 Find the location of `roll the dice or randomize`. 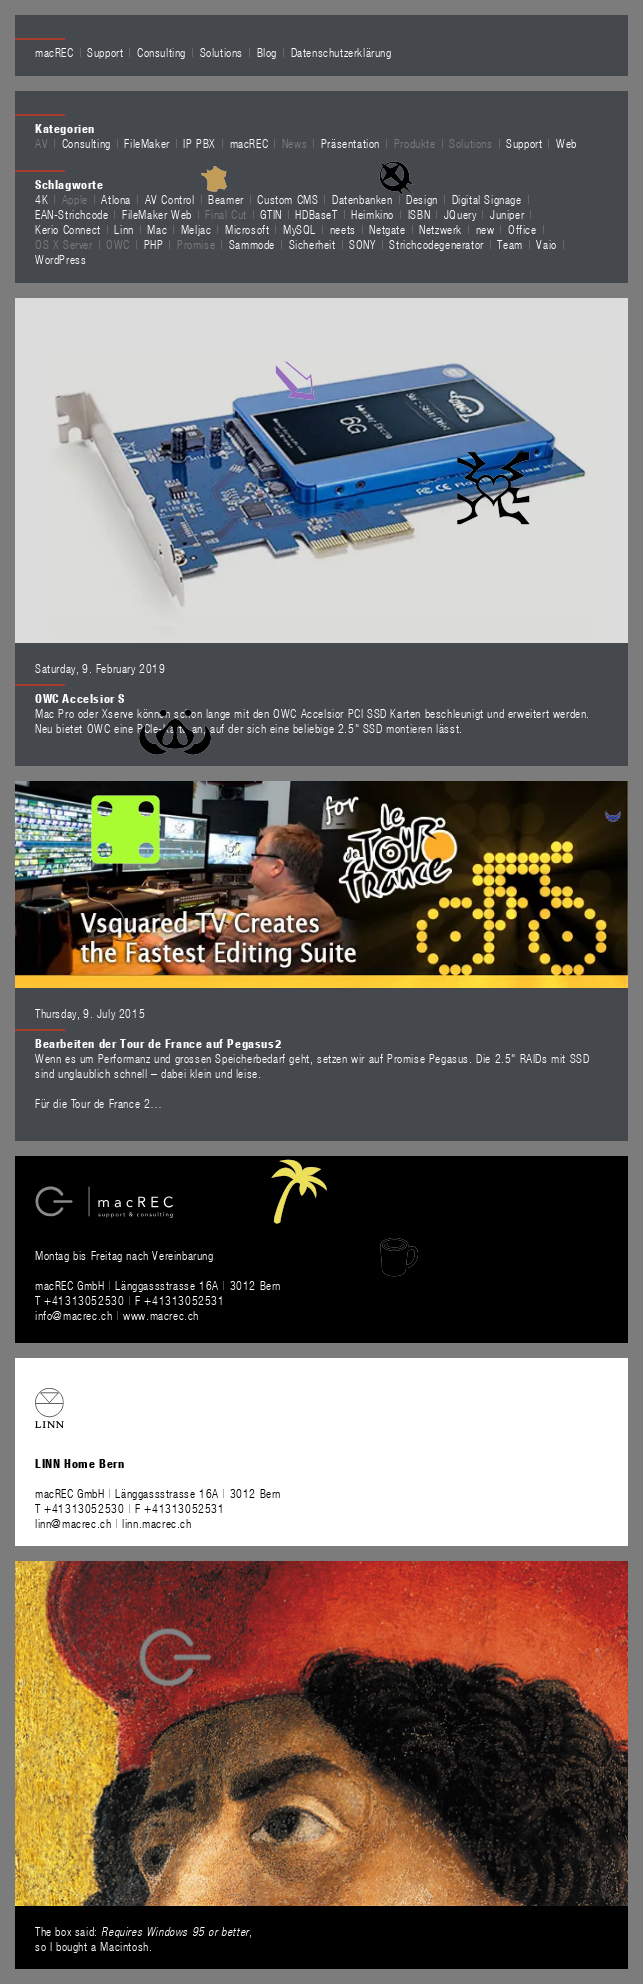

roll the dice or randomize is located at coordinates (125, 829).